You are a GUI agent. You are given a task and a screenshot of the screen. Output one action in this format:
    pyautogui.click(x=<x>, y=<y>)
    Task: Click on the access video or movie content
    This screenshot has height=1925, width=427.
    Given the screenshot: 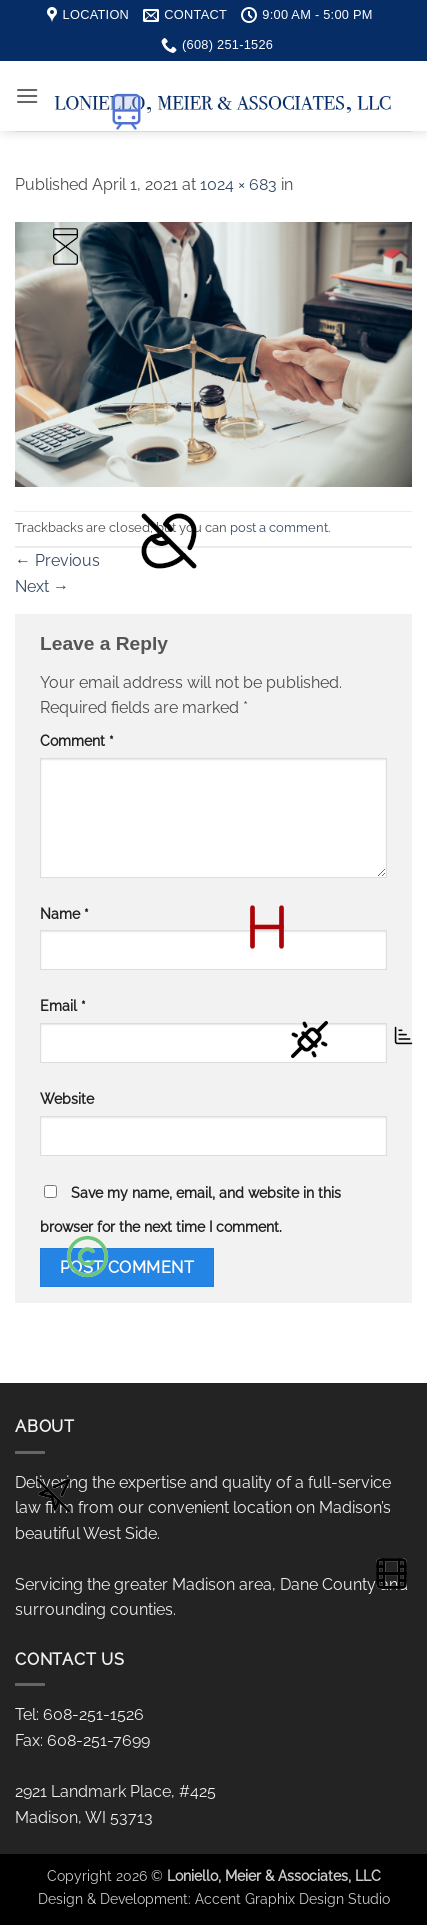 What is the action you would take?
    pyautogui.click(x=391, y=1573)
    